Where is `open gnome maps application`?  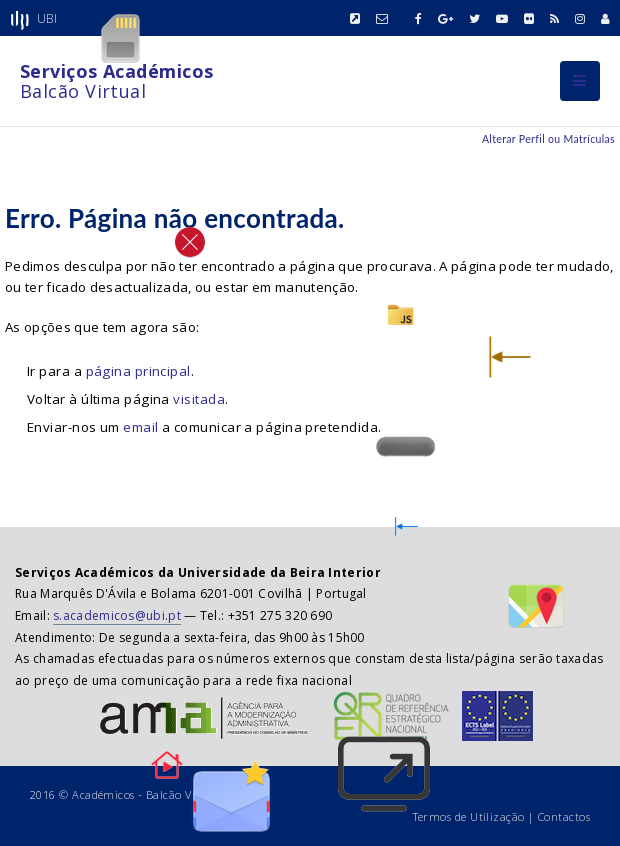
open gnome maps application is located at coordinates (536, 606).